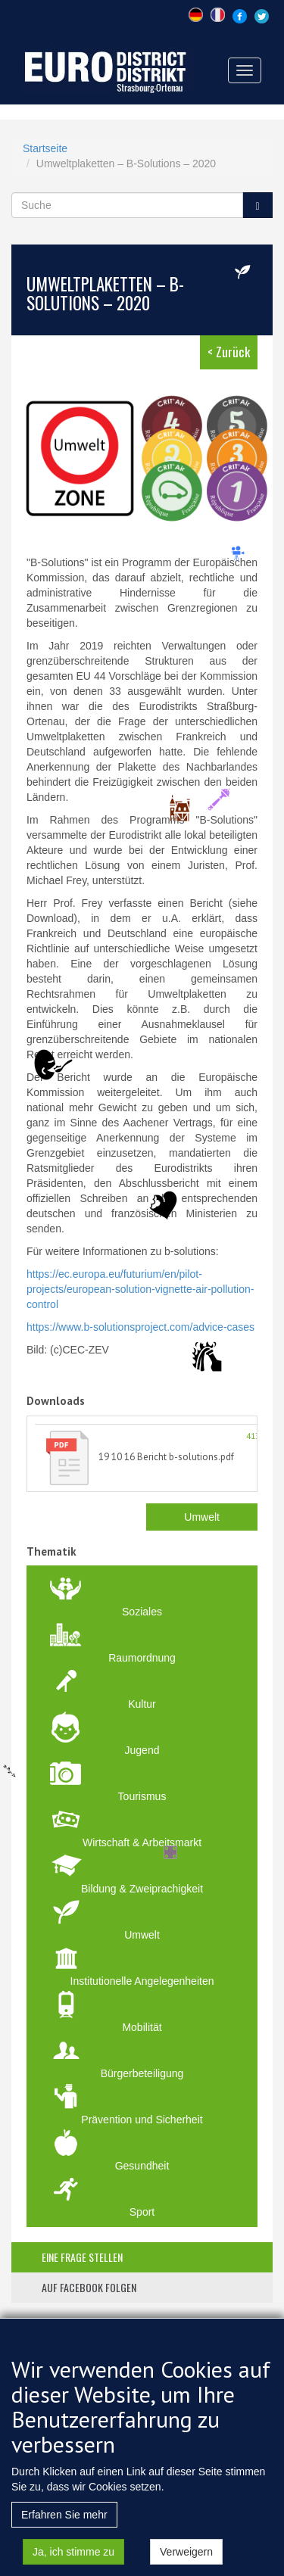  What do you see at coordinates (219, 799) in the screenshot?
I see `select holy water sprinkler item` at bounding box center [219, 799].